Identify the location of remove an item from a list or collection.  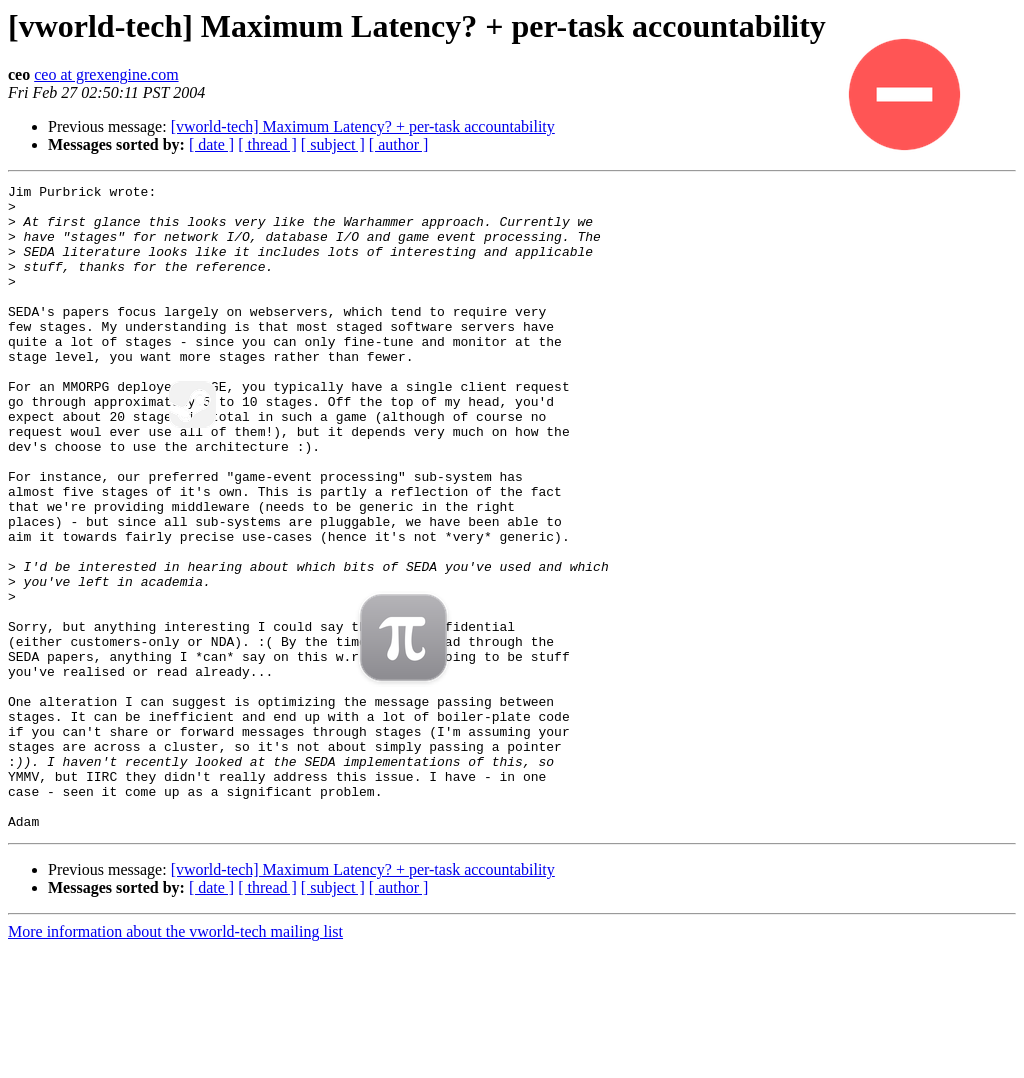
(904, 94).